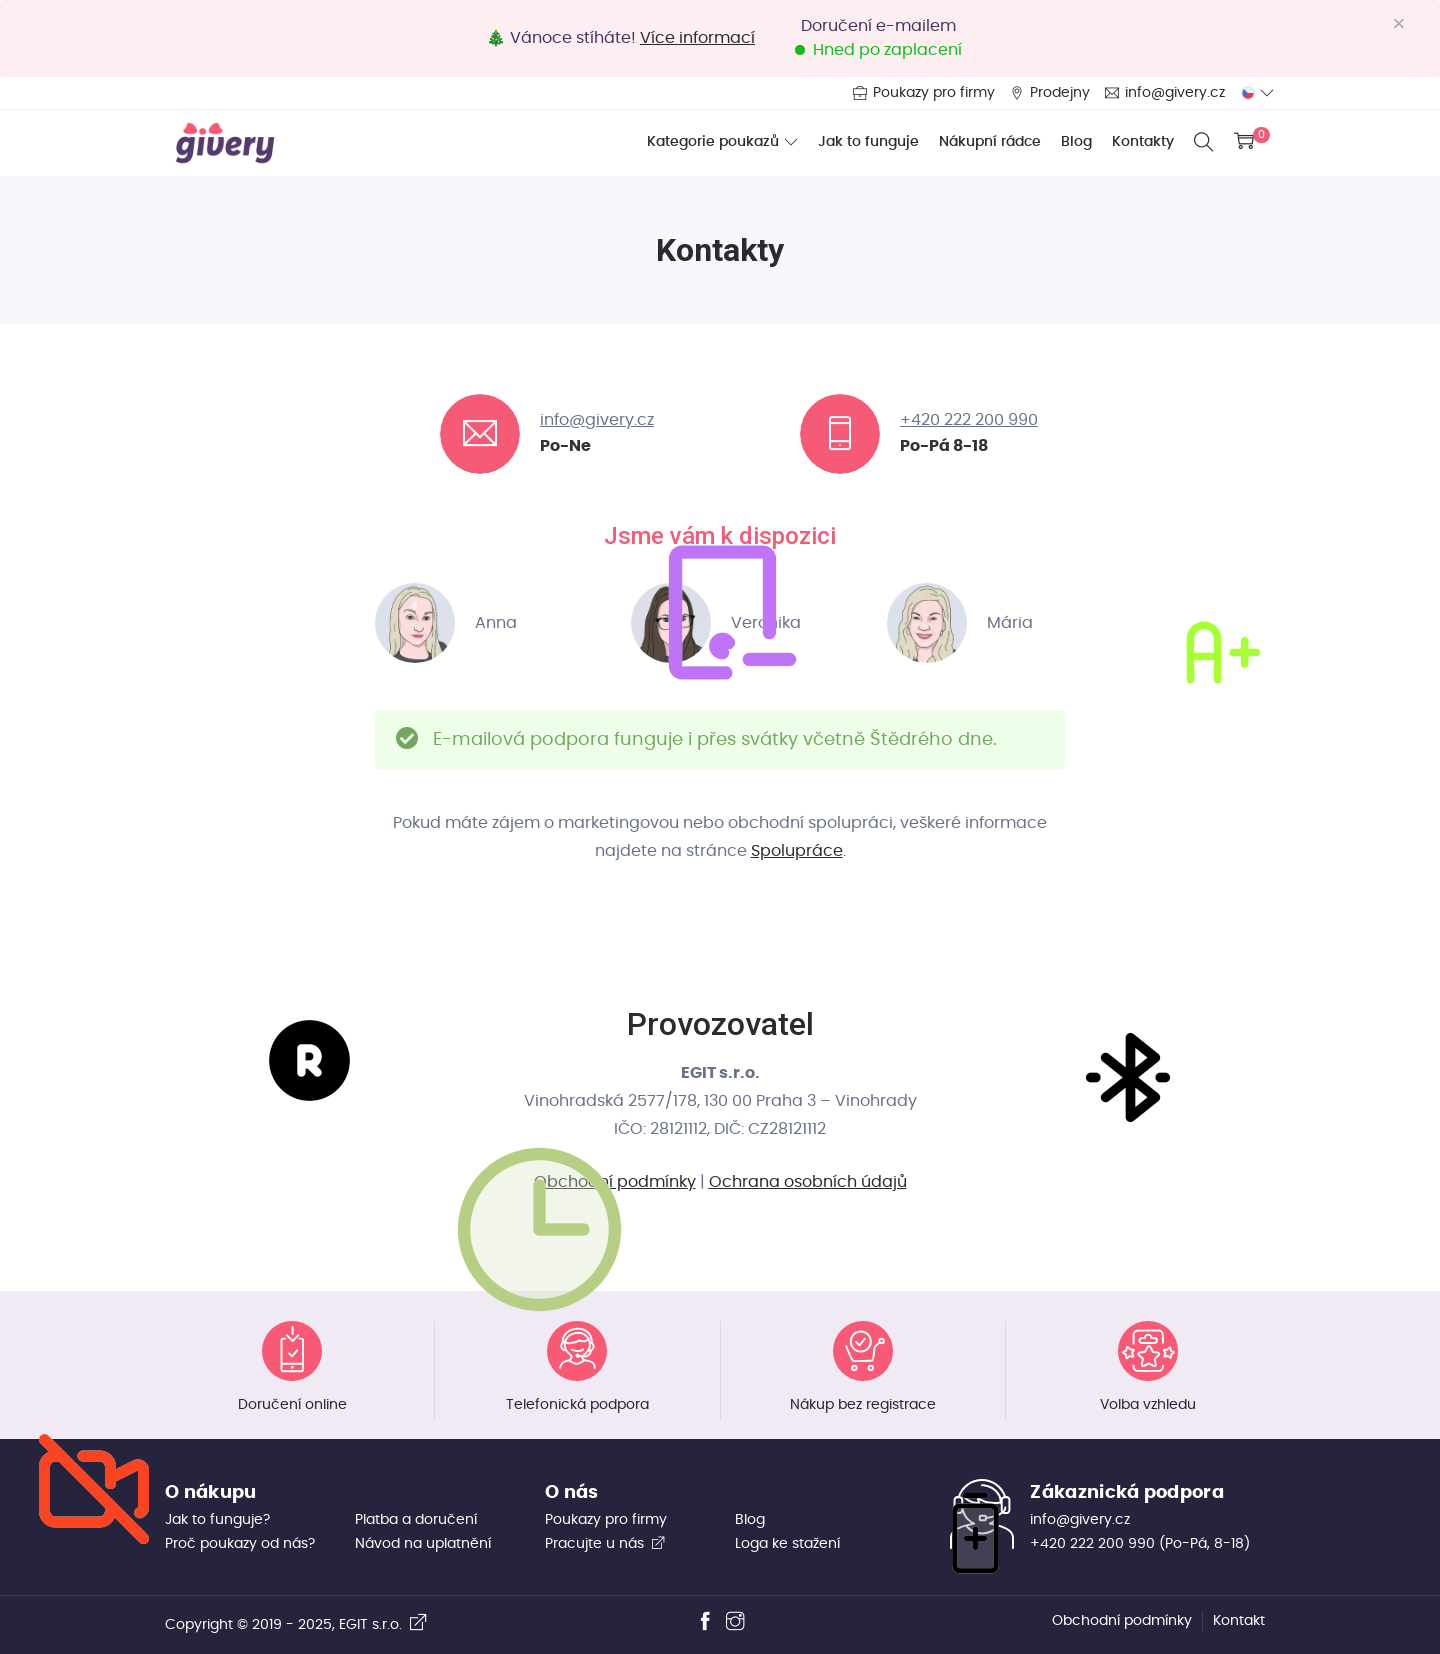 The width and height of the screenshot is (1440, 1654). Describe the element at coordinates (722, 612) in the screenshot. I see `remove a tablet device` at that location.